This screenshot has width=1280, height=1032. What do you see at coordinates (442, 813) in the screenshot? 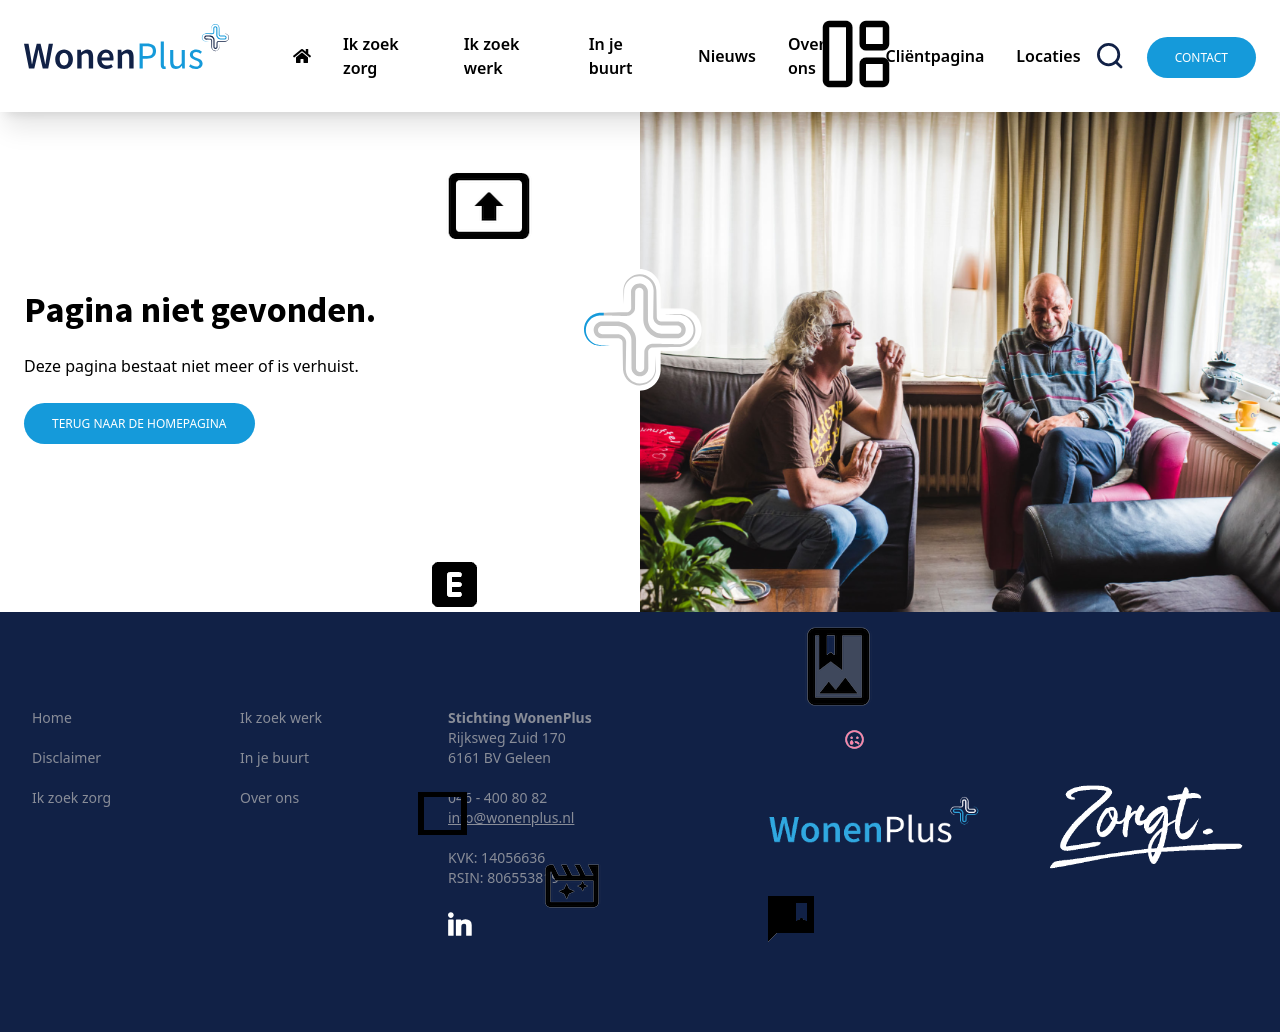
I see `crop image to 3:2 aspect ratio` at bounding box center [442, 813].